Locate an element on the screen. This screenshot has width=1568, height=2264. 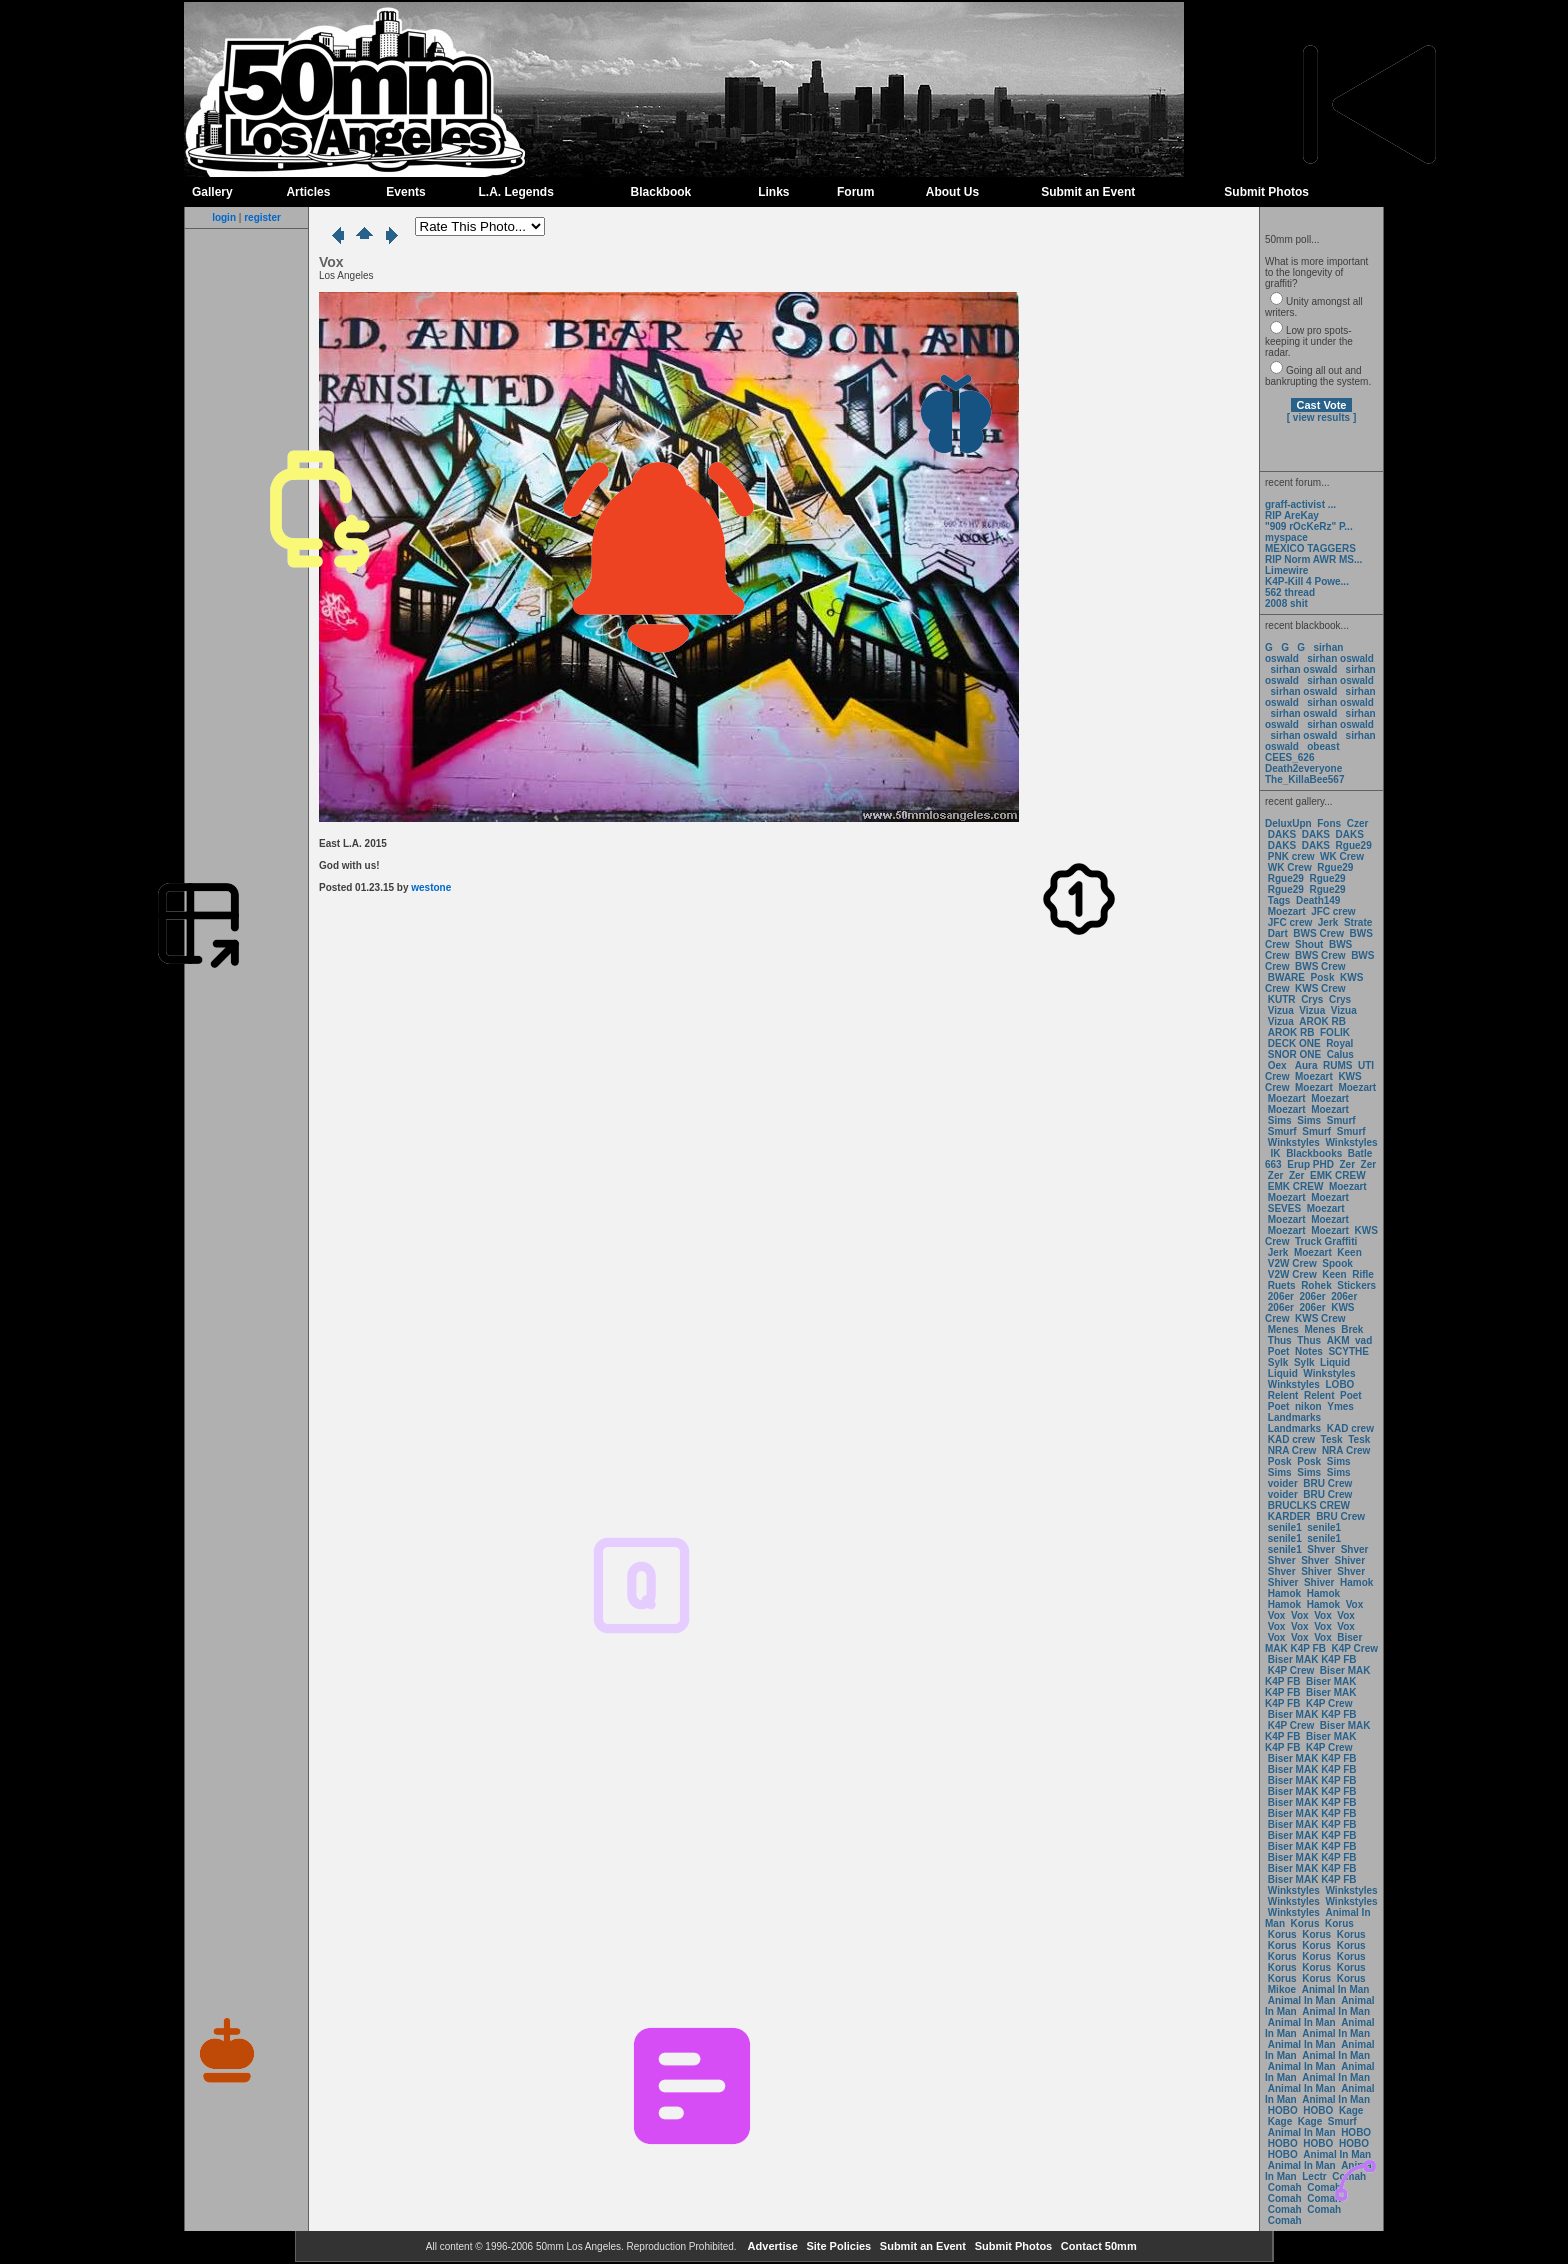
indicates first place or top ranking is located at coordinates (1079, 899).